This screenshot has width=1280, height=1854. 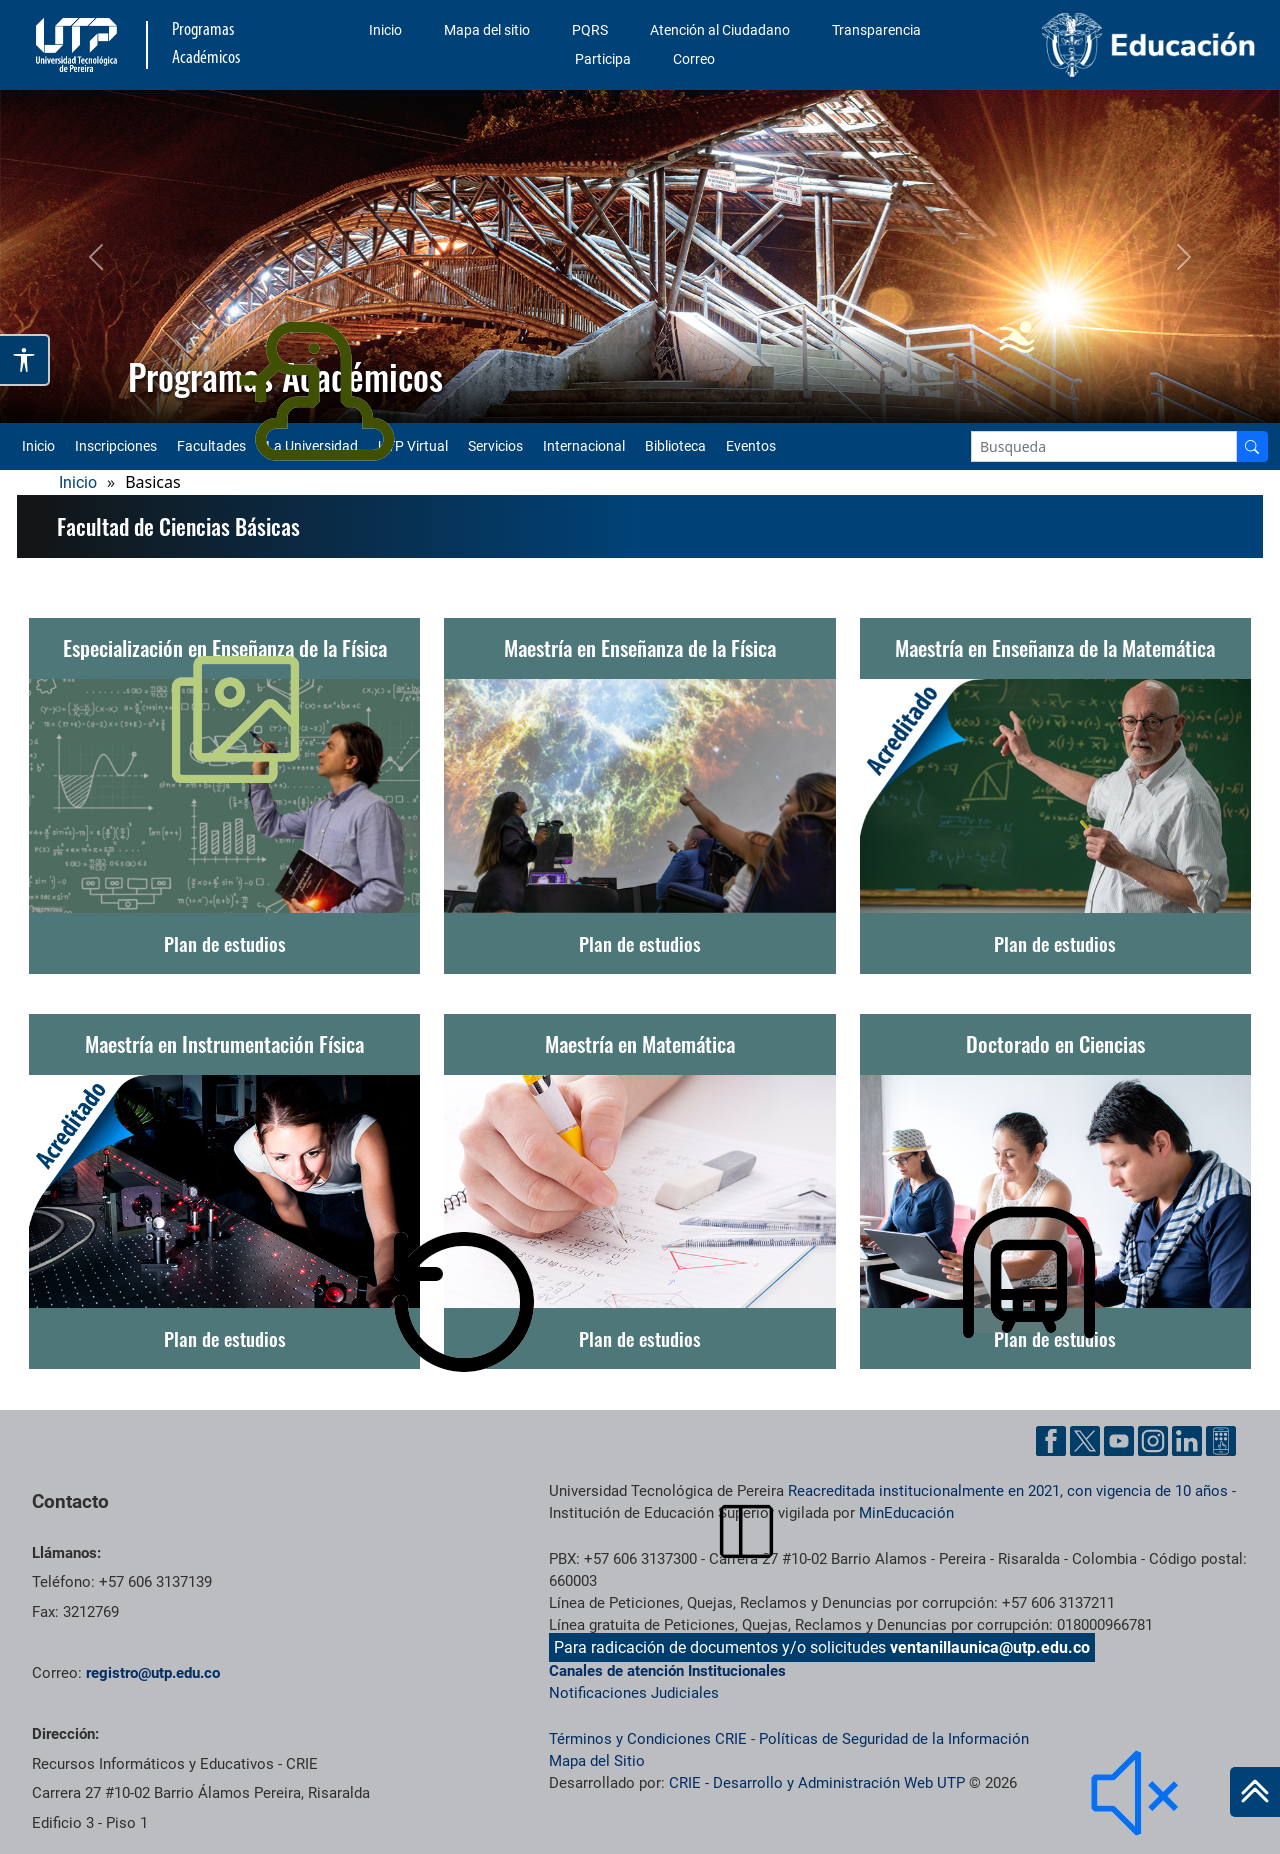 What do you see at coordinates (1029, 1278) in the screenshot?
I see `view subway or metro transit options` at bounding box center [1029, 1278].